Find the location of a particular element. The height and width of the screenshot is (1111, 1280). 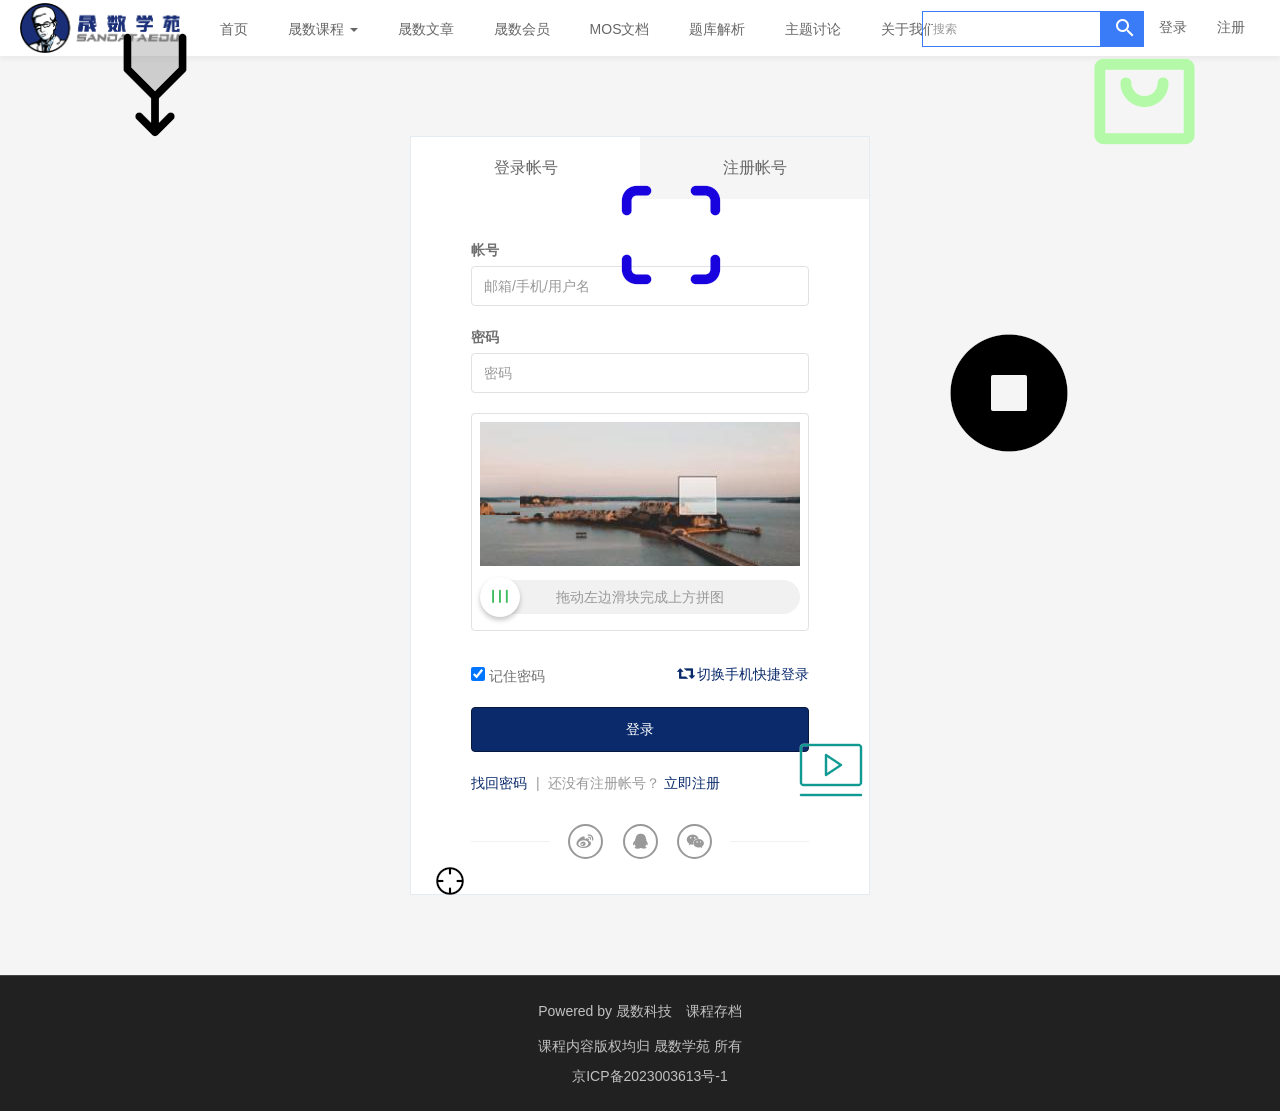

play or watch a video is located at coordinates (831, 770).